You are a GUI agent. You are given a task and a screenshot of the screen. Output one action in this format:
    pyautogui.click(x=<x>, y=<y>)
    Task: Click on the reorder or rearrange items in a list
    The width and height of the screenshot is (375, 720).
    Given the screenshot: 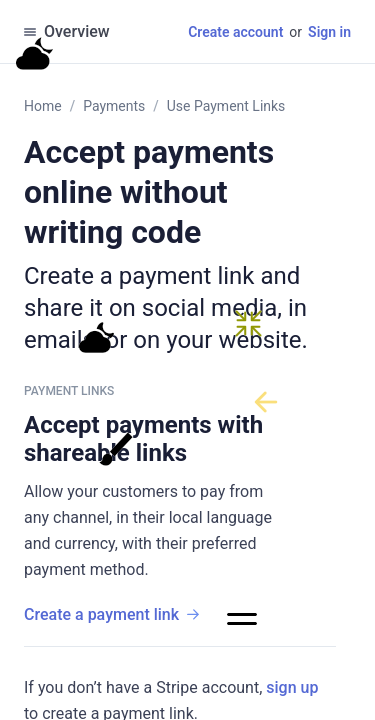 What is the action you would take?
    pyautogui.click(x=242, y=619)
    